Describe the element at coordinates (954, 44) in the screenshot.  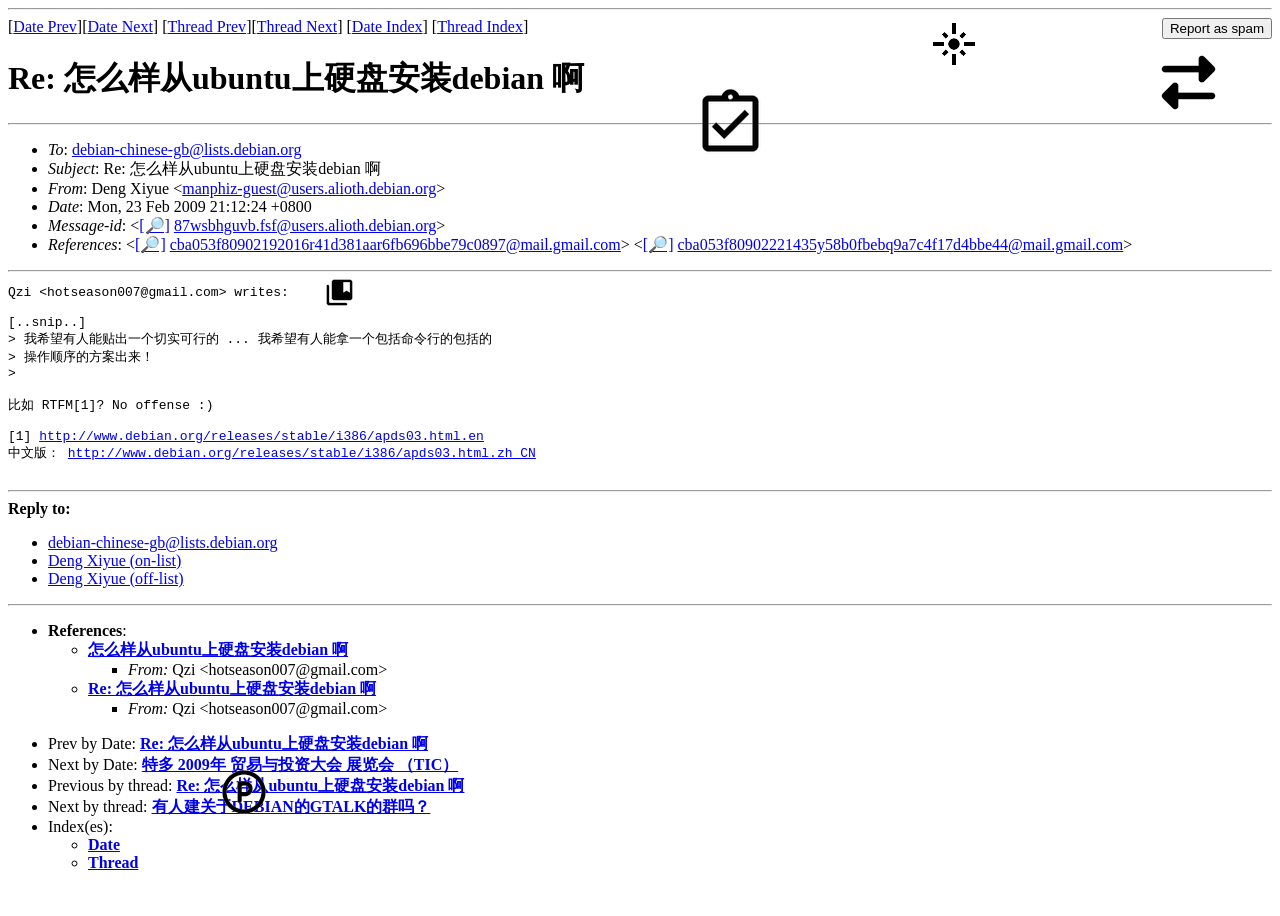
I see `add a lens flare effect to an image` at that location.